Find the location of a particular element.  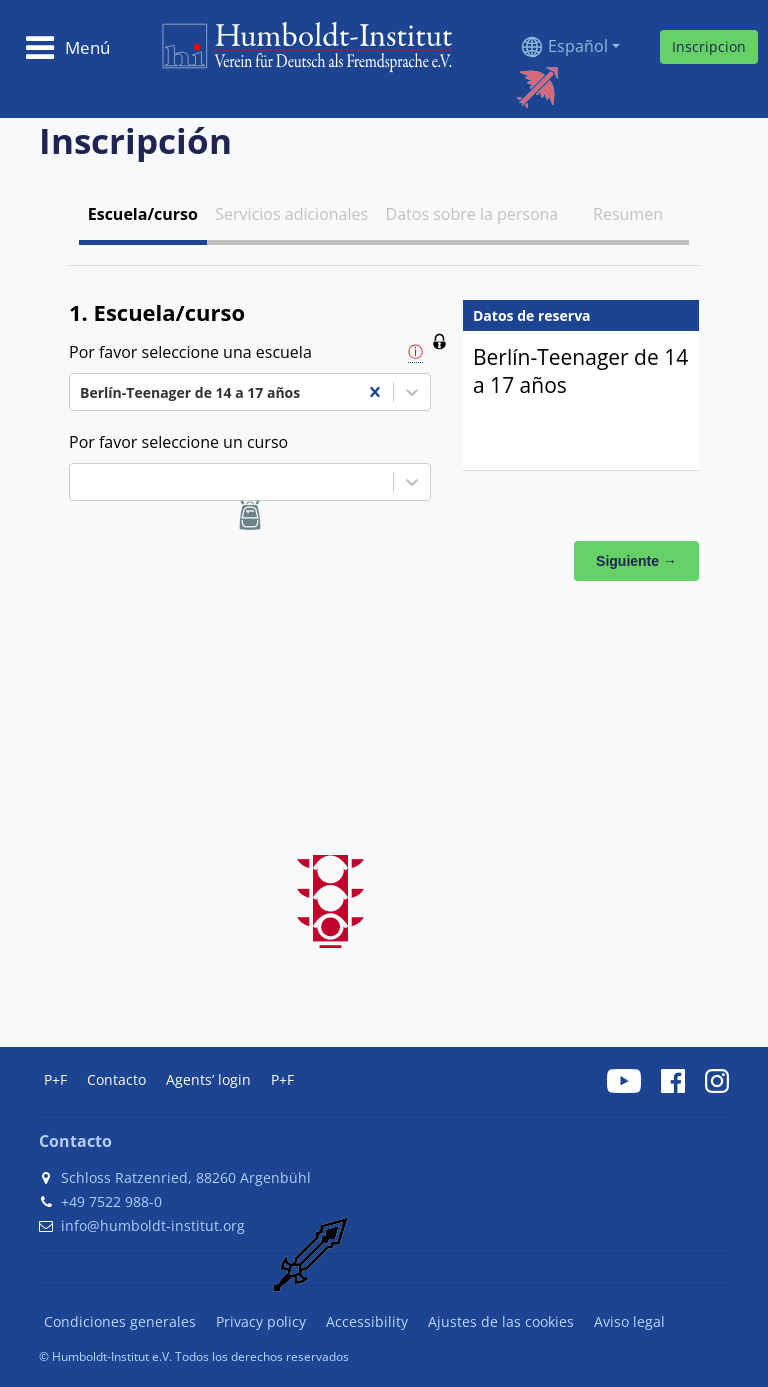

indicates a ranged weapon or archery skill is located at coordinates (537, 88).